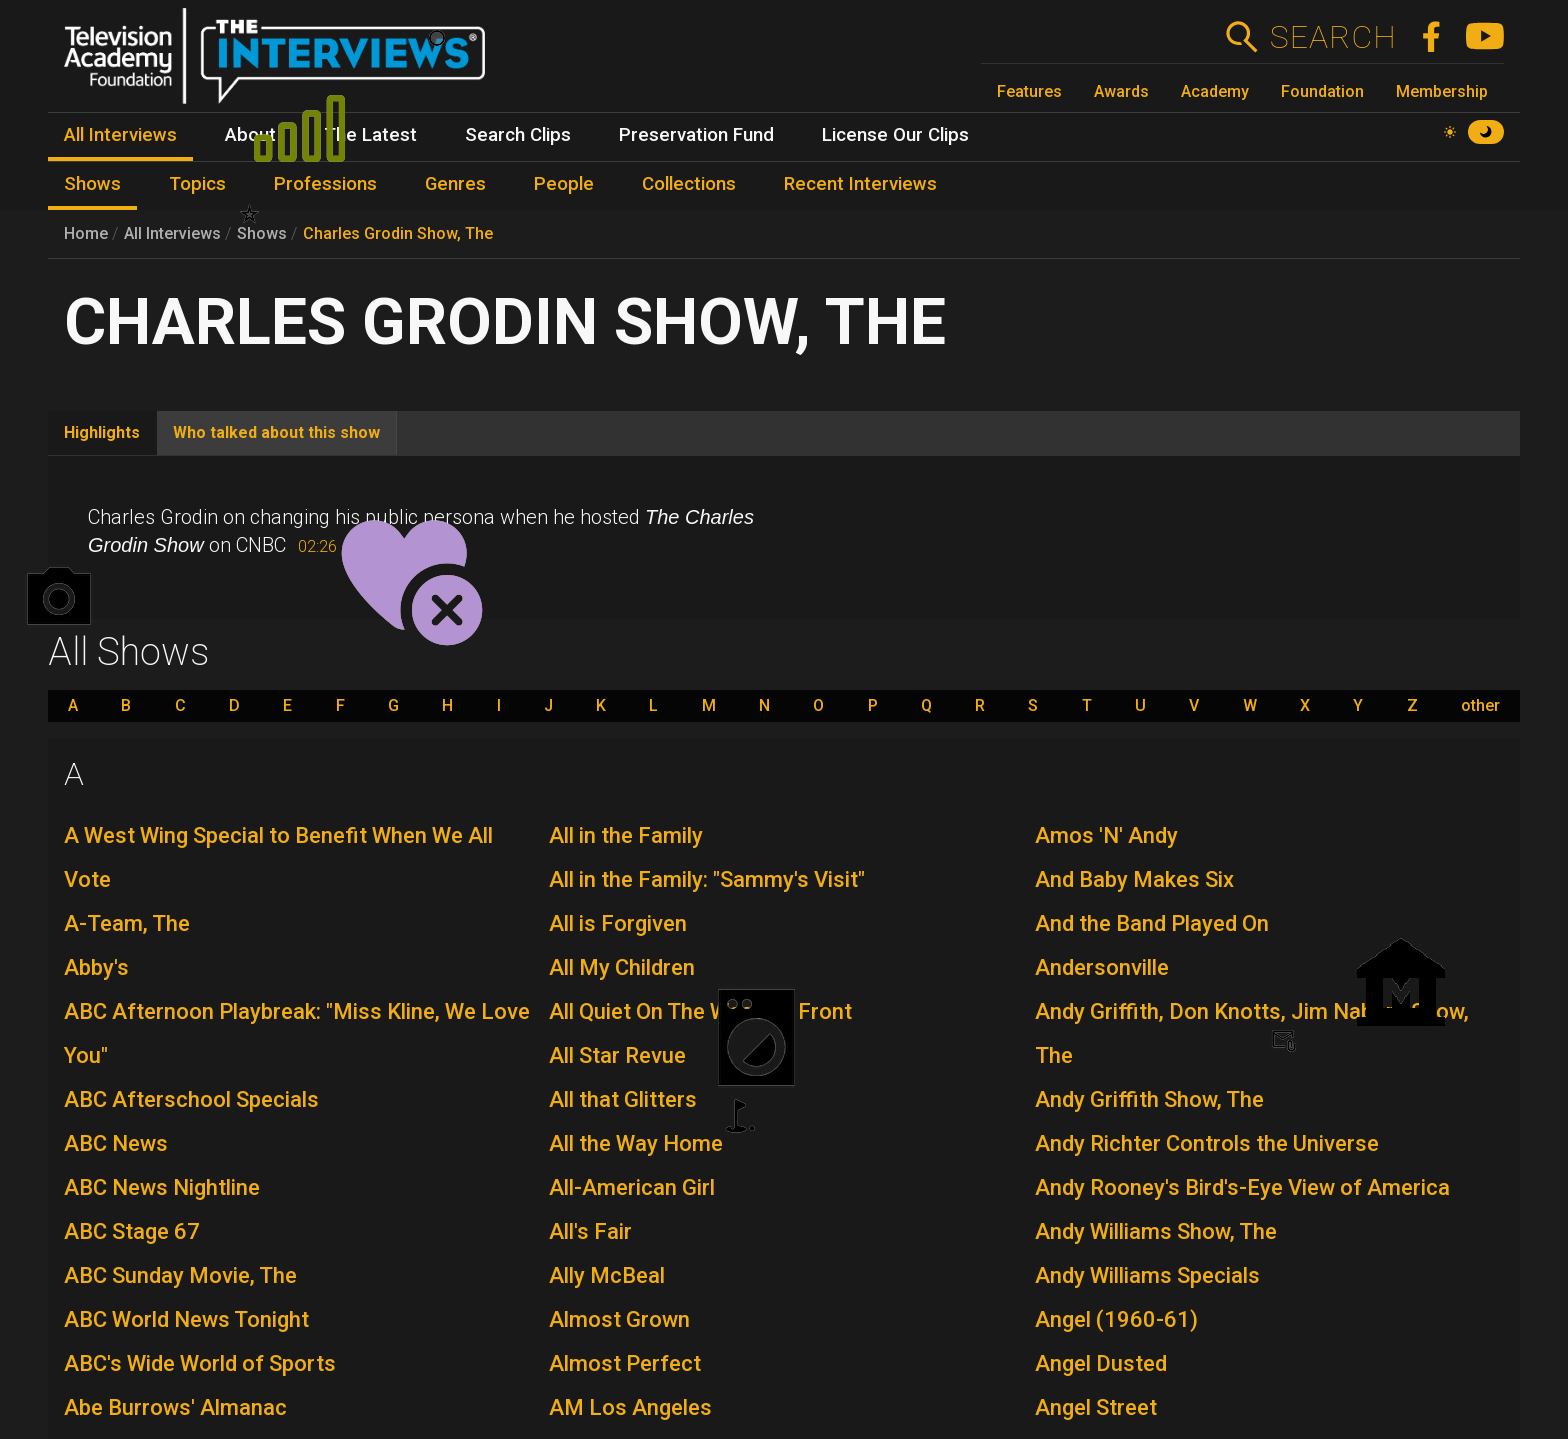 This screenshot has width=1568, height=1439. Describe the element at coordinates (1284, 1041) in the screenshot. I see `attach a file to an email` at that location.